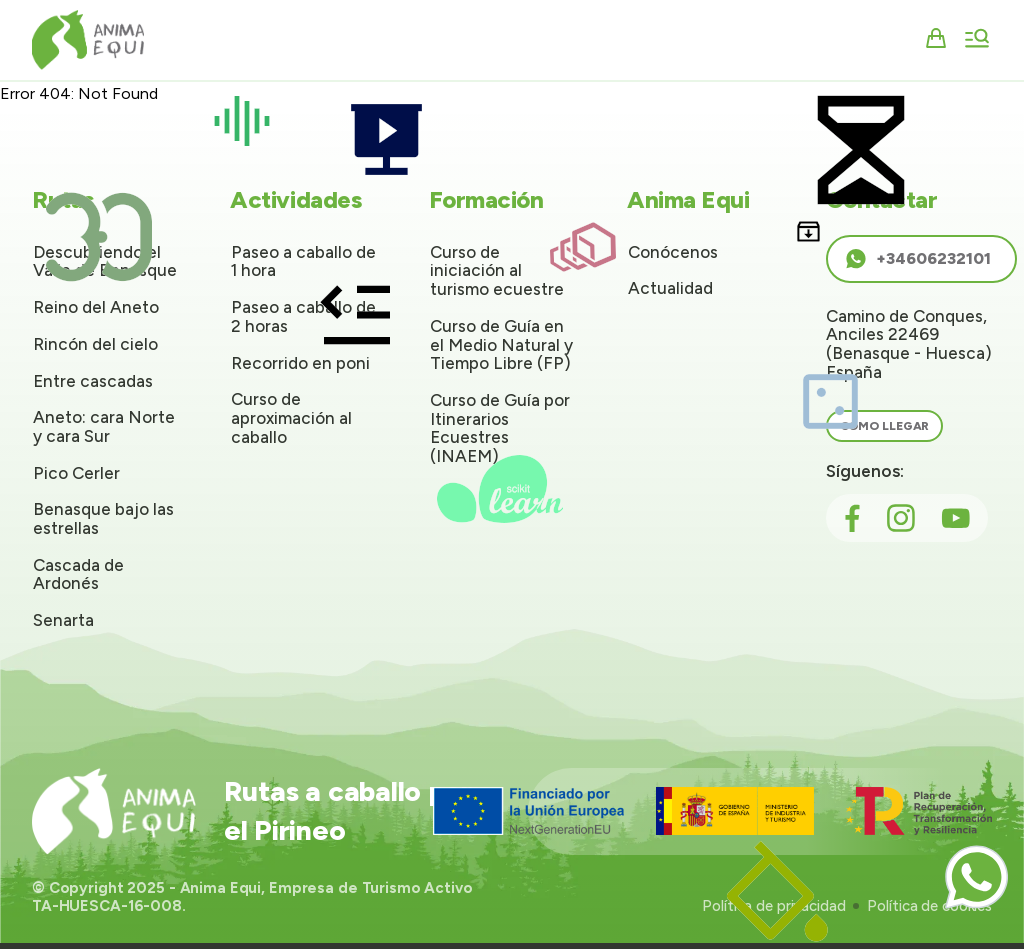  Describe the element at coordinates (808, 231) in the screenshot. I see `archive selected messages to inbox storage` at that location.